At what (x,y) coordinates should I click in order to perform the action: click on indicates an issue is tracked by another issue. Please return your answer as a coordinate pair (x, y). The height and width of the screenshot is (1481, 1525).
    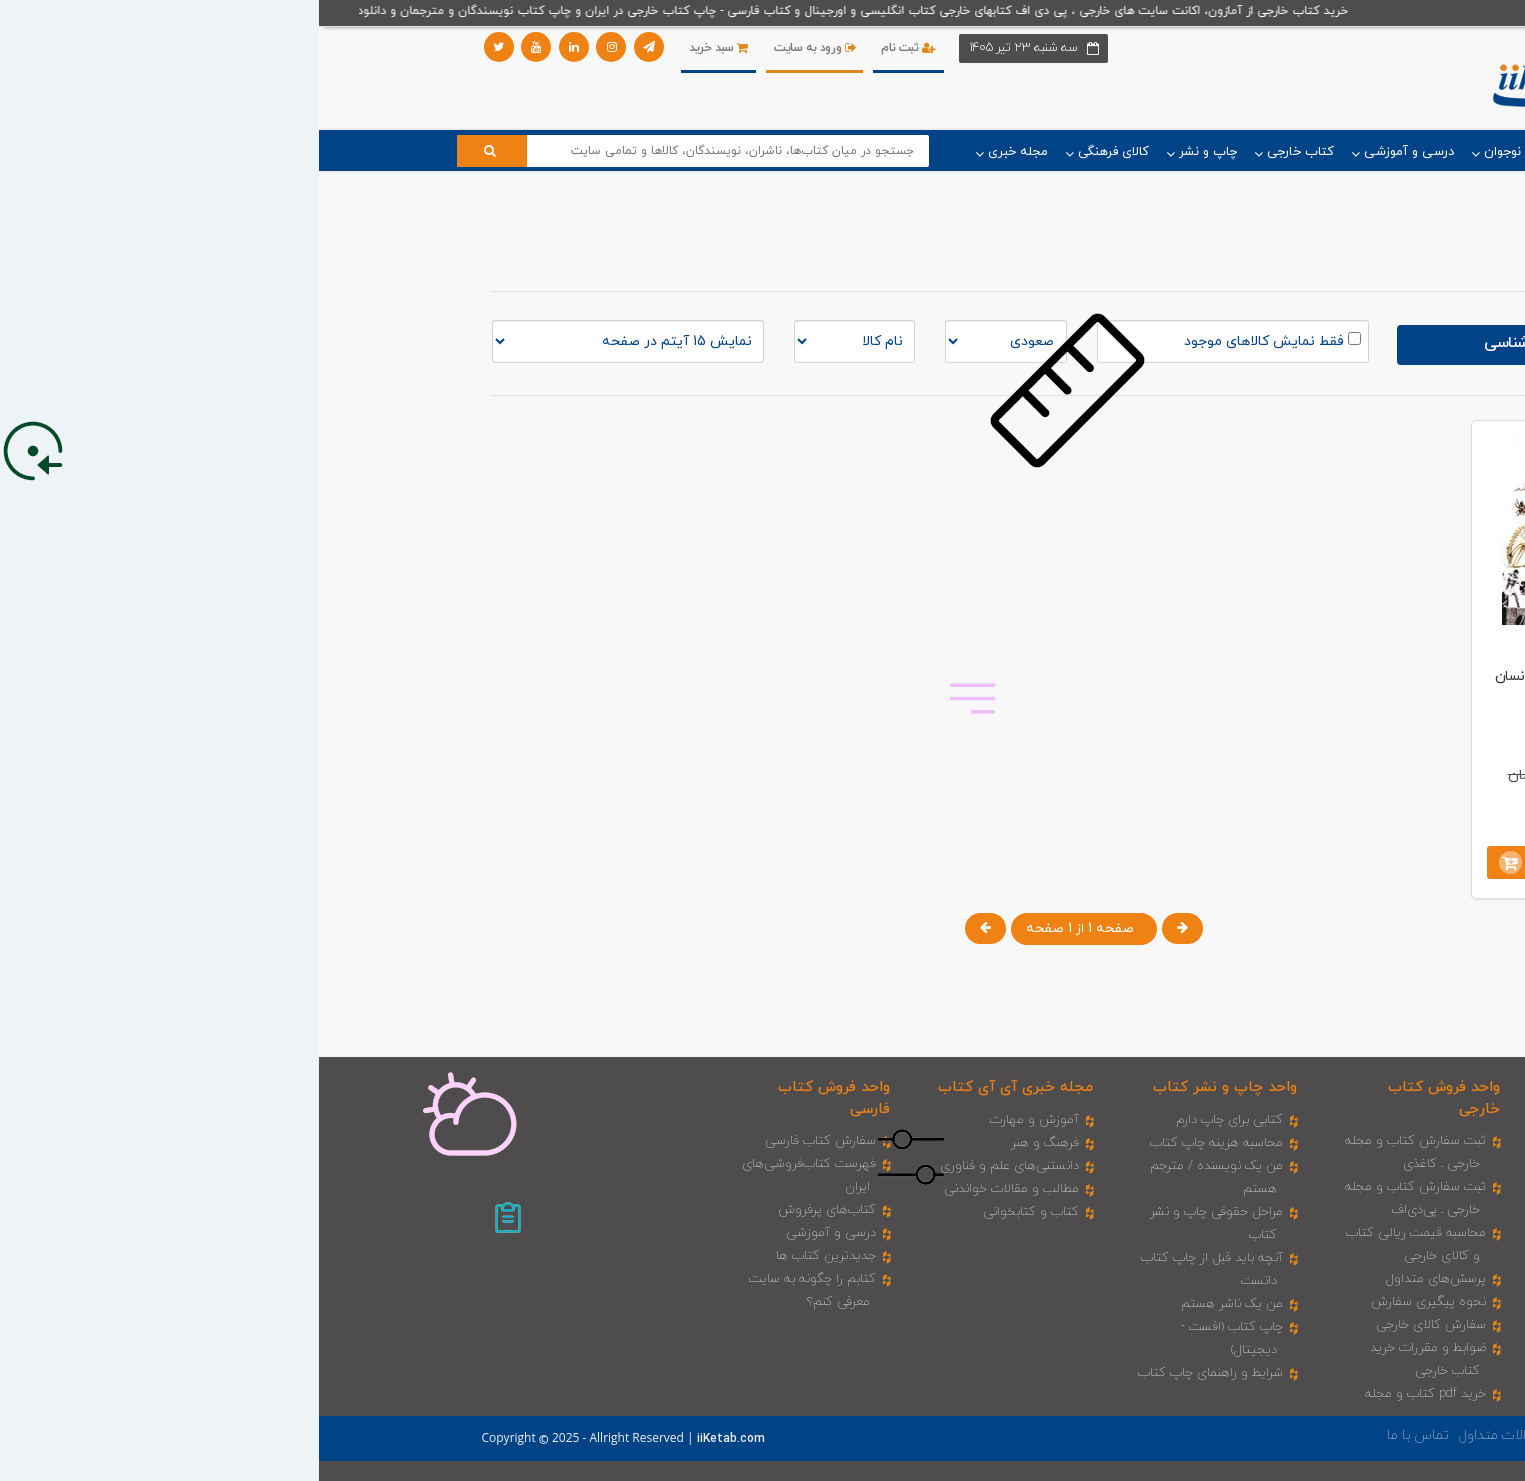
    Looking at the image, I should click on (33, 451).